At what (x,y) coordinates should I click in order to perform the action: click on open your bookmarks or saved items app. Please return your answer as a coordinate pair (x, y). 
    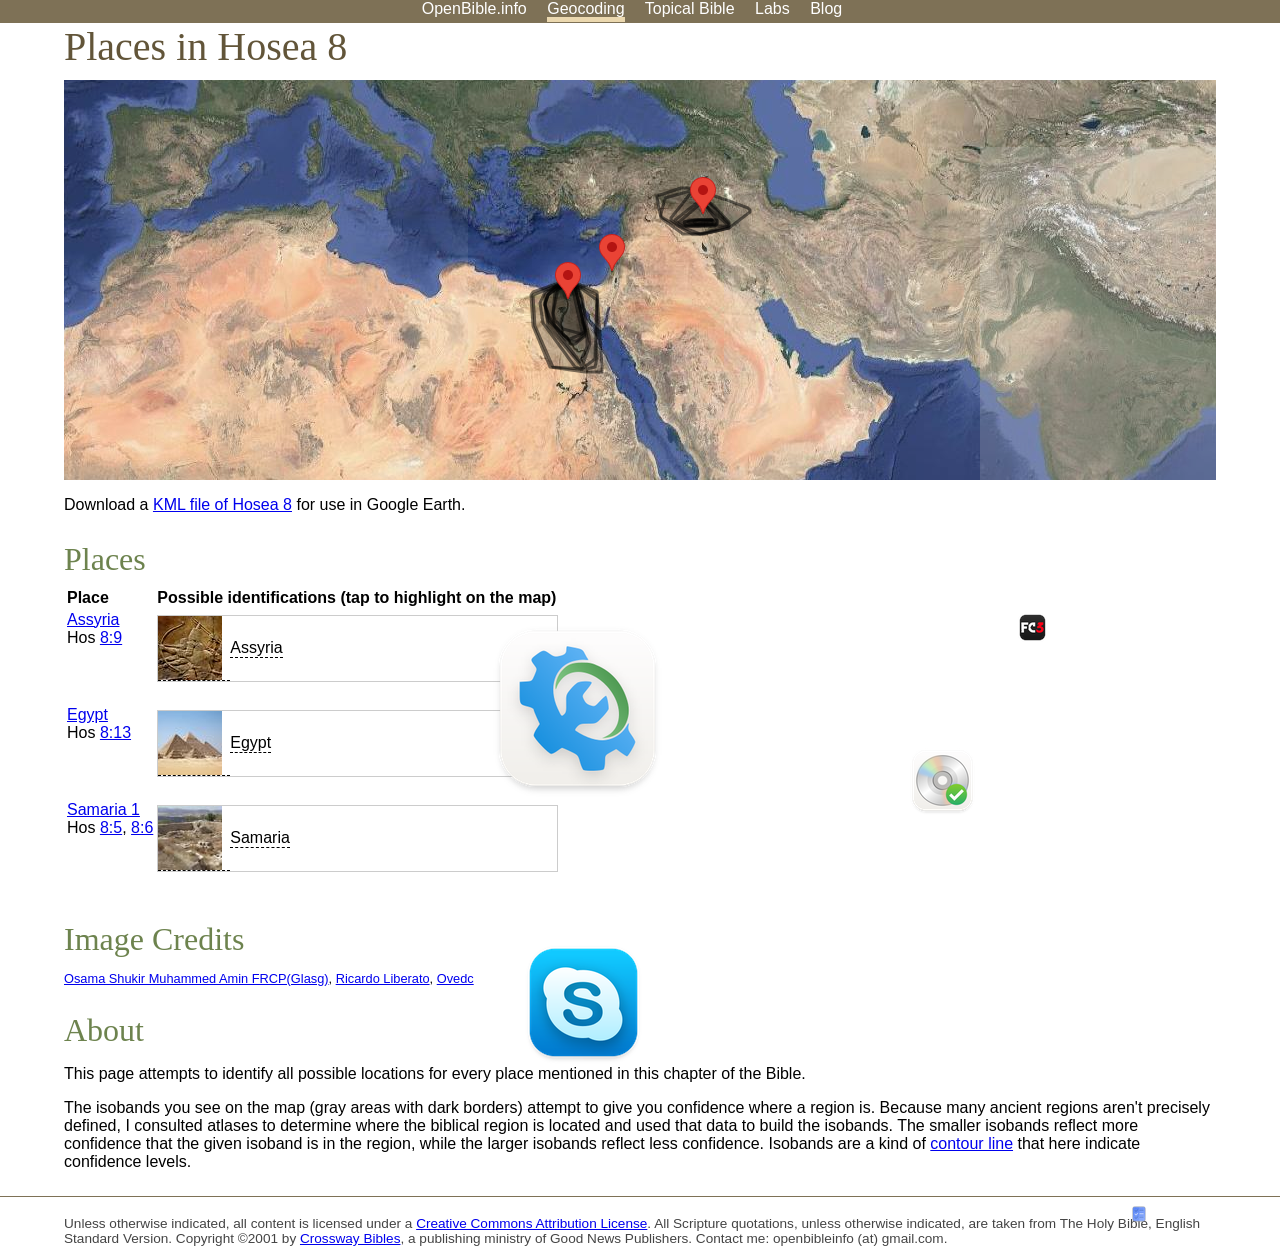
    Looking at the image, I should click on (1139, 1214).